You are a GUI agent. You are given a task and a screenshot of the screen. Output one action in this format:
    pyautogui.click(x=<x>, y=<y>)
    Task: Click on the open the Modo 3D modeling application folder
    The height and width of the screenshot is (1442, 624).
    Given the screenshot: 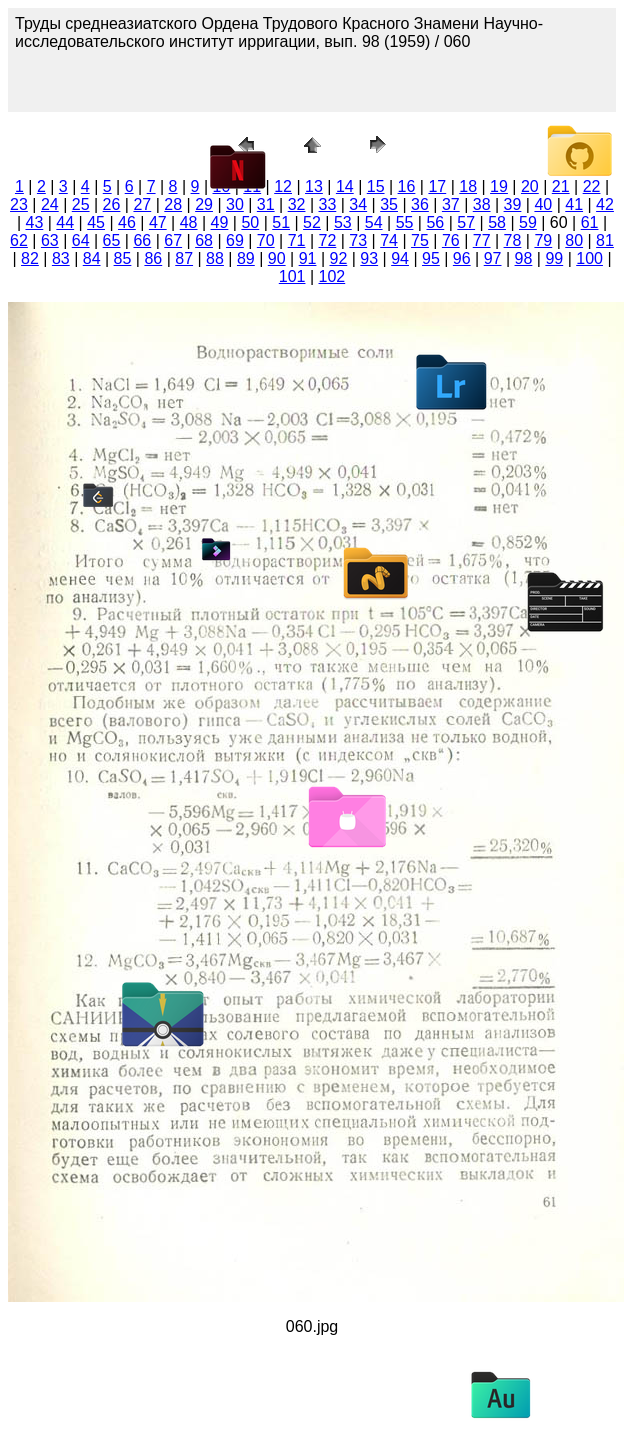 What is the action you would take?
    pyautogui.click(x=375, y=574)
    